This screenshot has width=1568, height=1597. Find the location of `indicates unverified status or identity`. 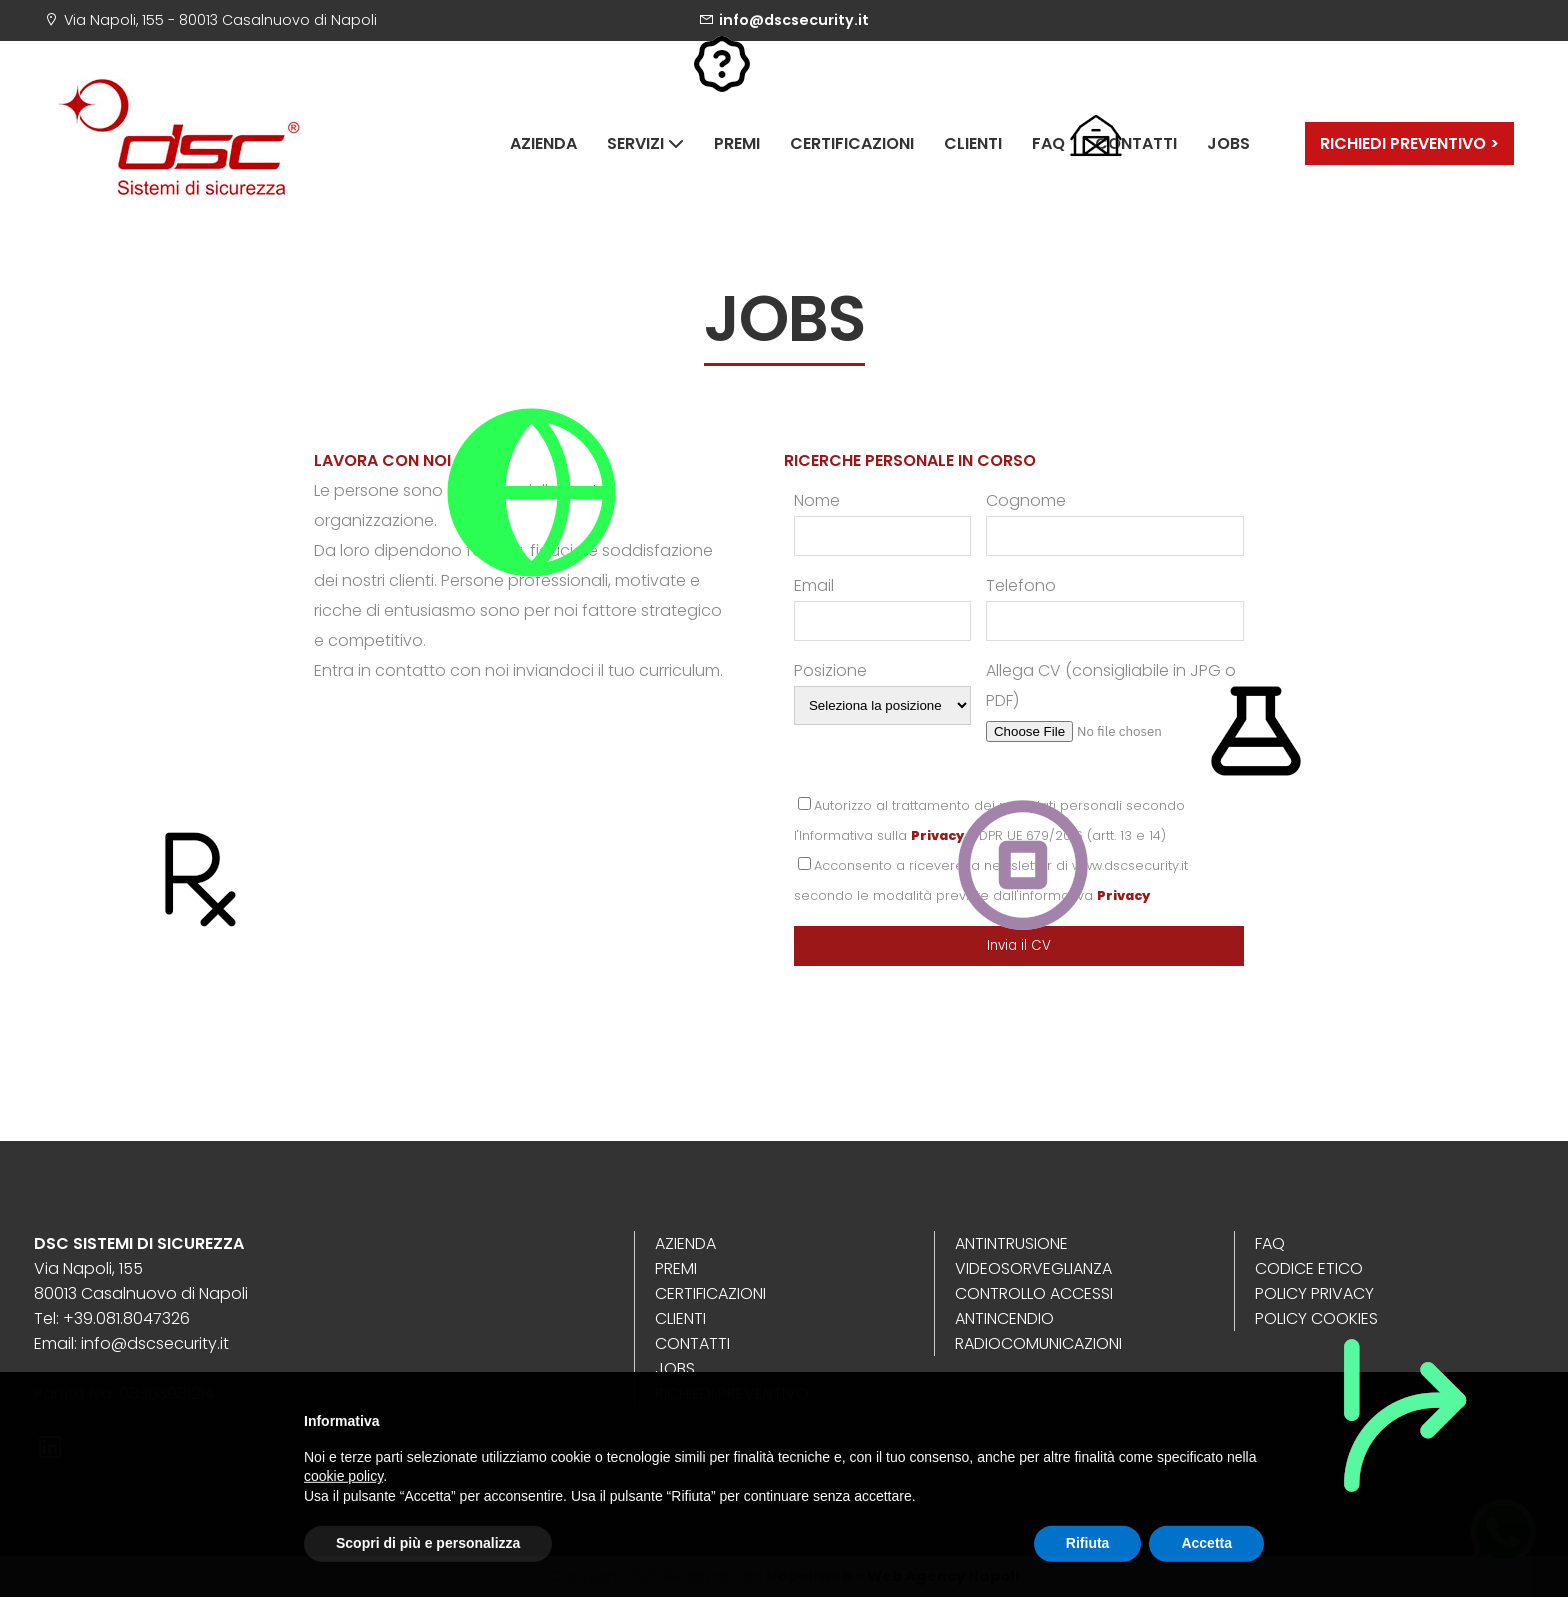

indicates unverified status or identity is located at coordinates (722, 64).